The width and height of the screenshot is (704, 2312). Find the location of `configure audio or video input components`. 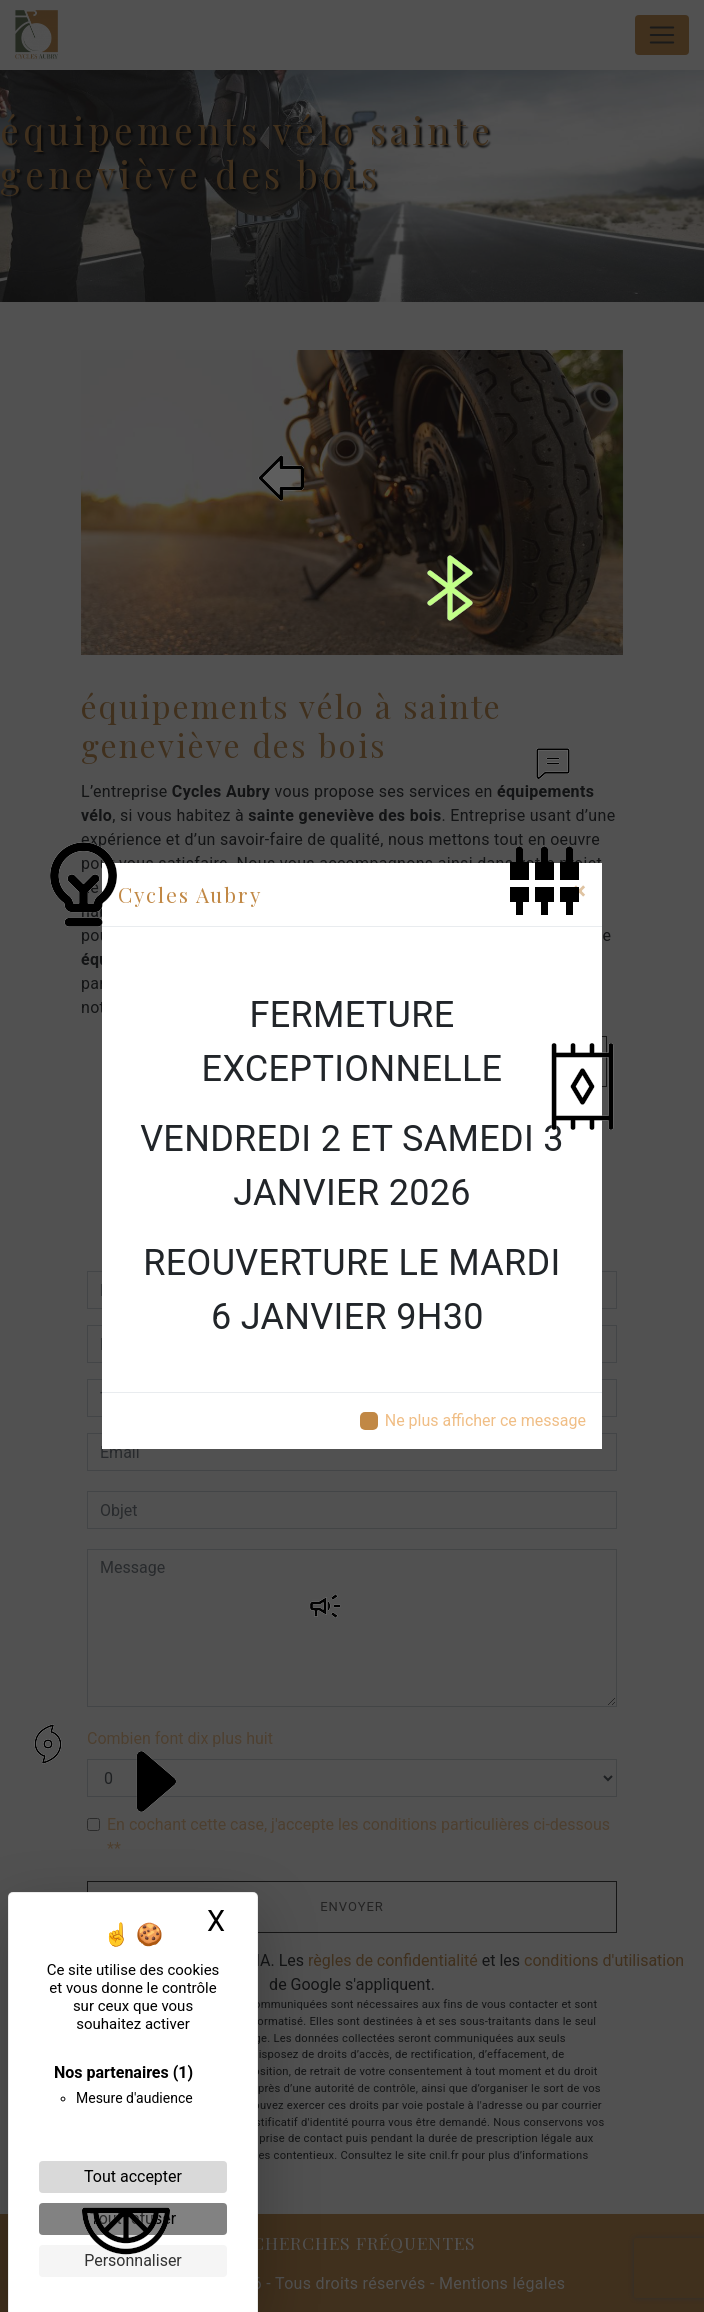

configure audio or video input components is located at coordinates (544, 880).